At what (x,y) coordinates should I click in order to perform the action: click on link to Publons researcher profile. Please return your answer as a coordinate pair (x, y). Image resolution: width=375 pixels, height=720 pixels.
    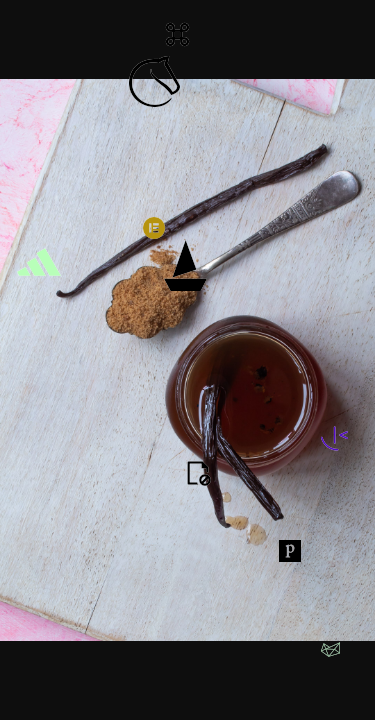
    Looking at the image, I should click on (290, 551).